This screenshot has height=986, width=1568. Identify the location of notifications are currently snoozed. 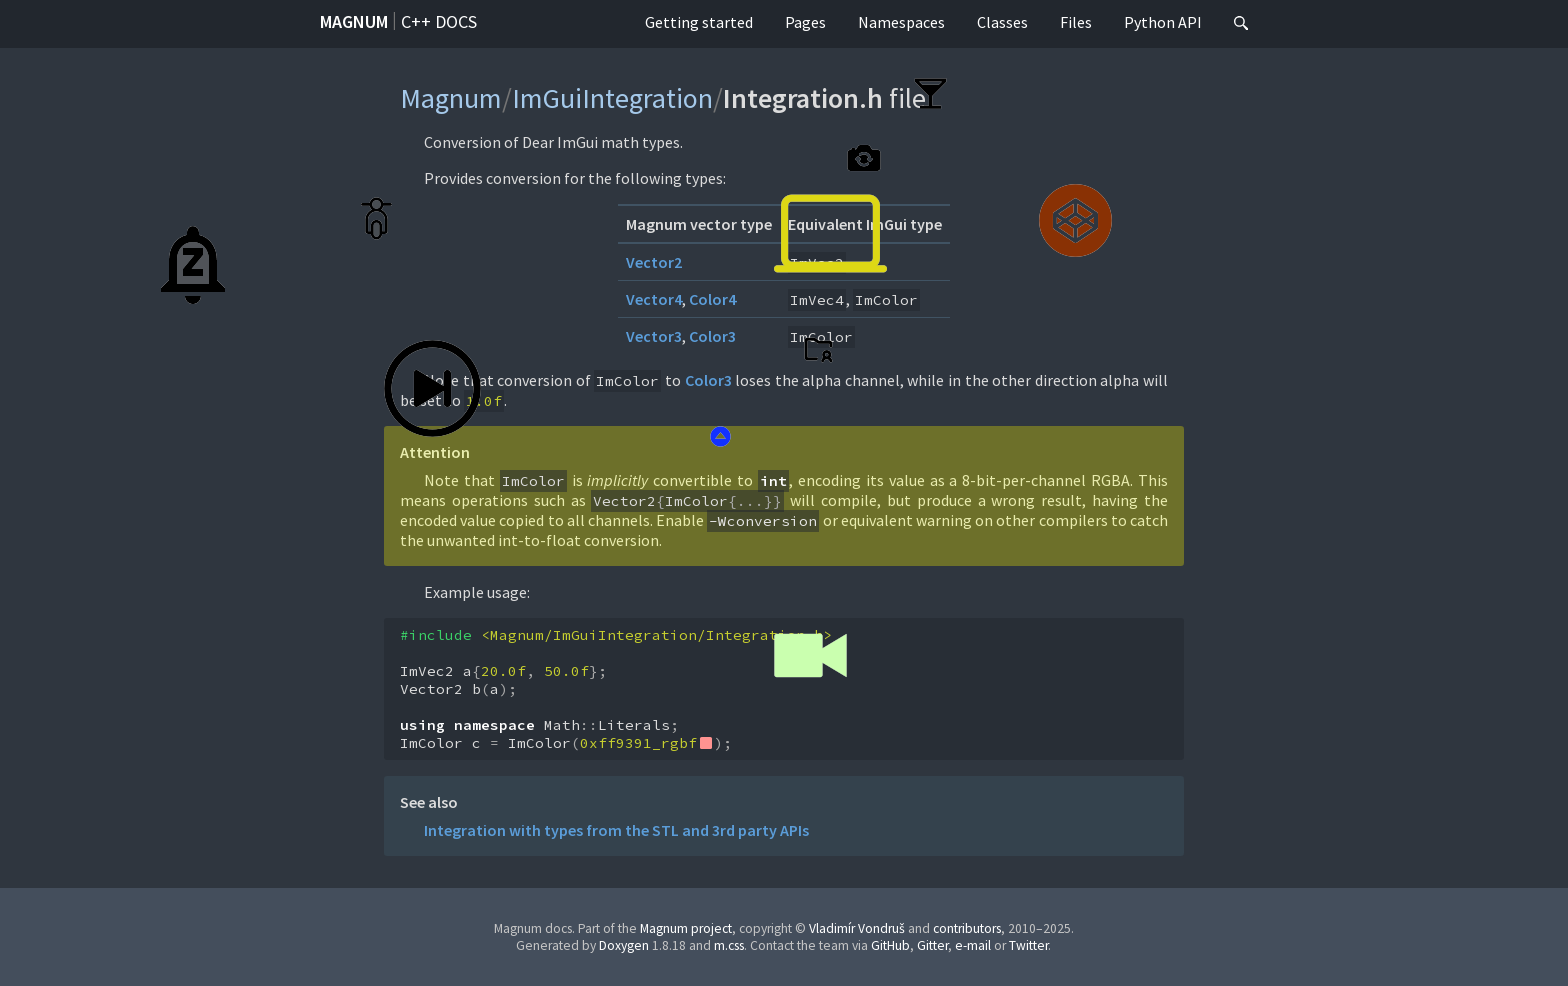
(193, 264).